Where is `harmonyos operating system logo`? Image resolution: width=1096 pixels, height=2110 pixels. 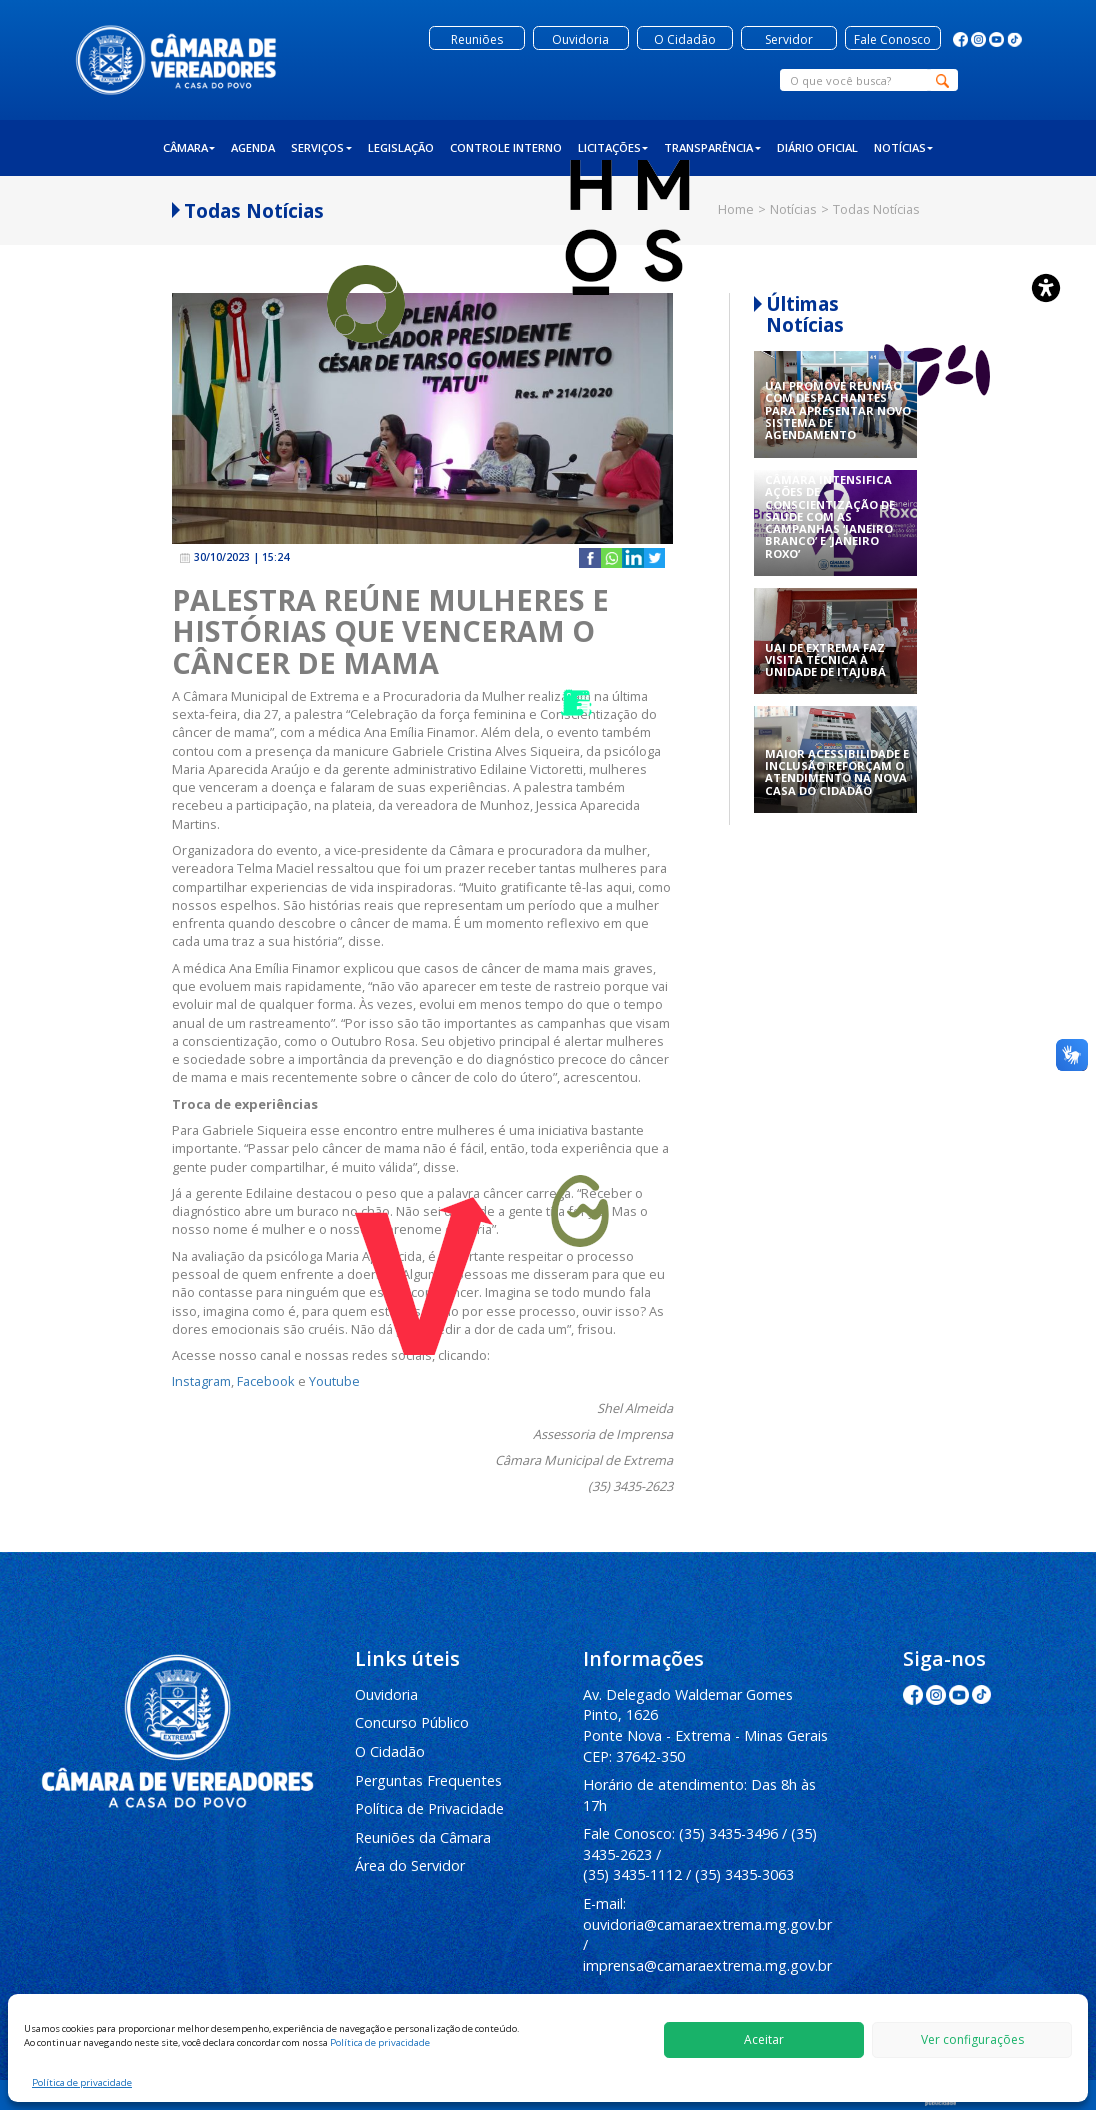 harmonyos operating system logo is located at coordinates (627, 227).